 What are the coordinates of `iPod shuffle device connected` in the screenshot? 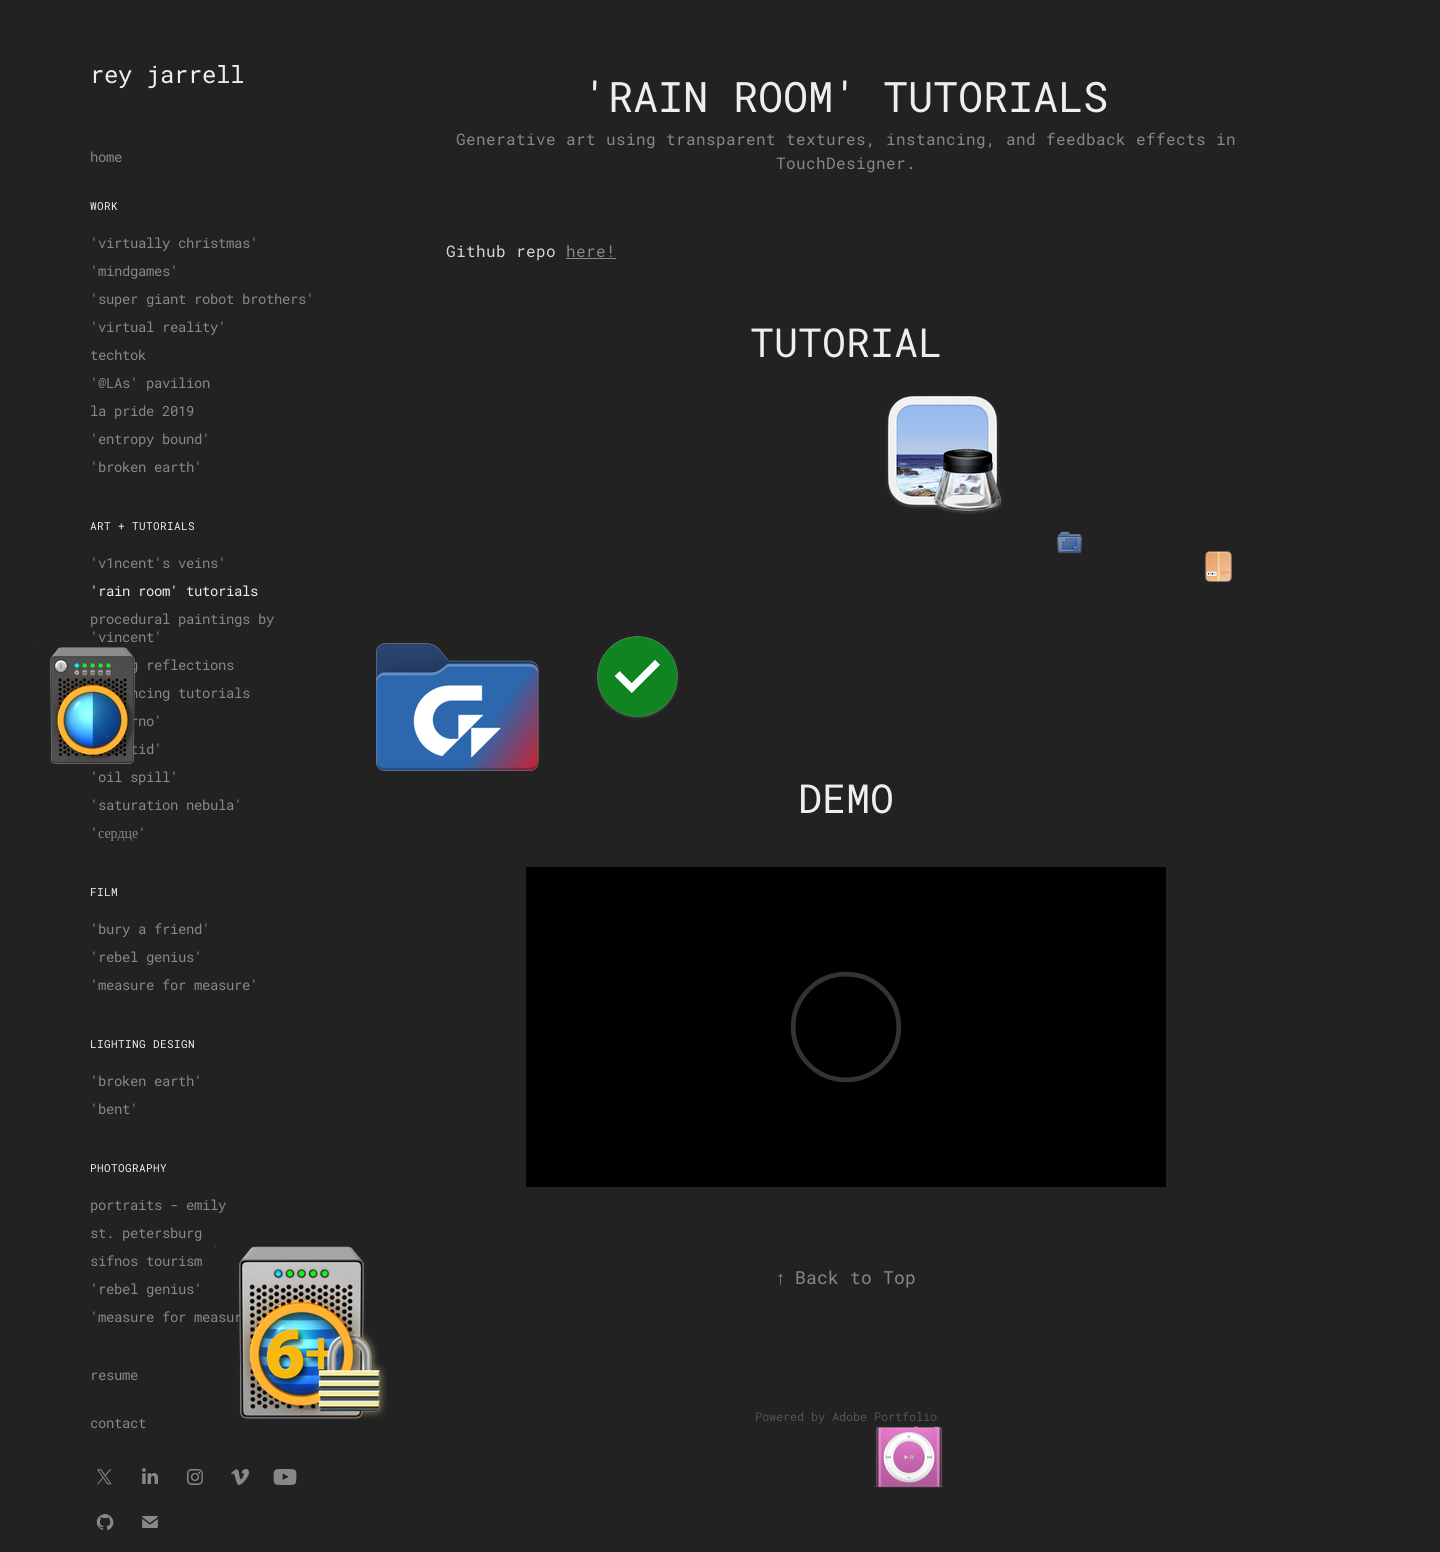 It's located at (909, 1457).